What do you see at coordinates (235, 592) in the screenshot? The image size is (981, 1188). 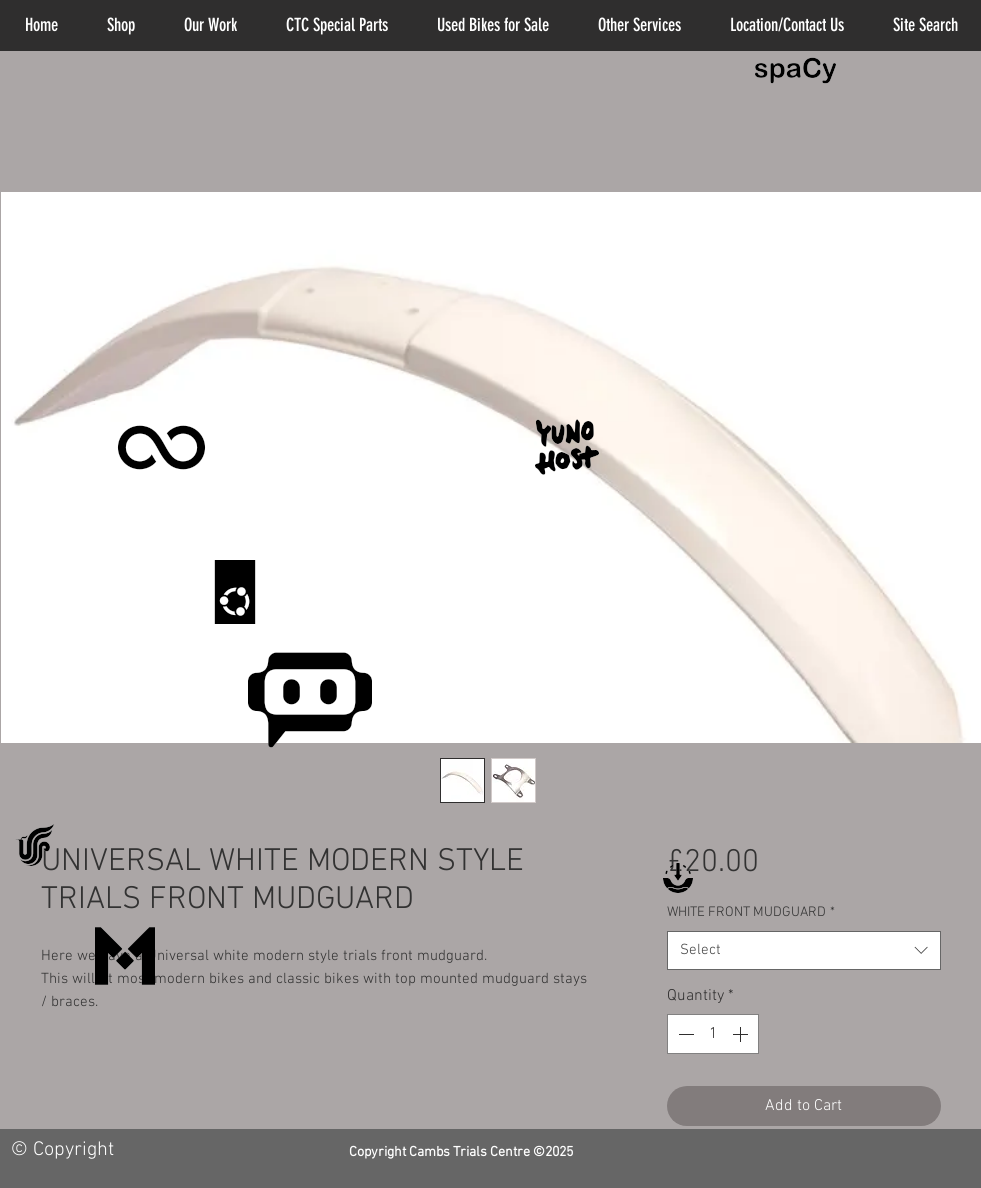 I see `canonical company logo` at bounding box center [235, 592].